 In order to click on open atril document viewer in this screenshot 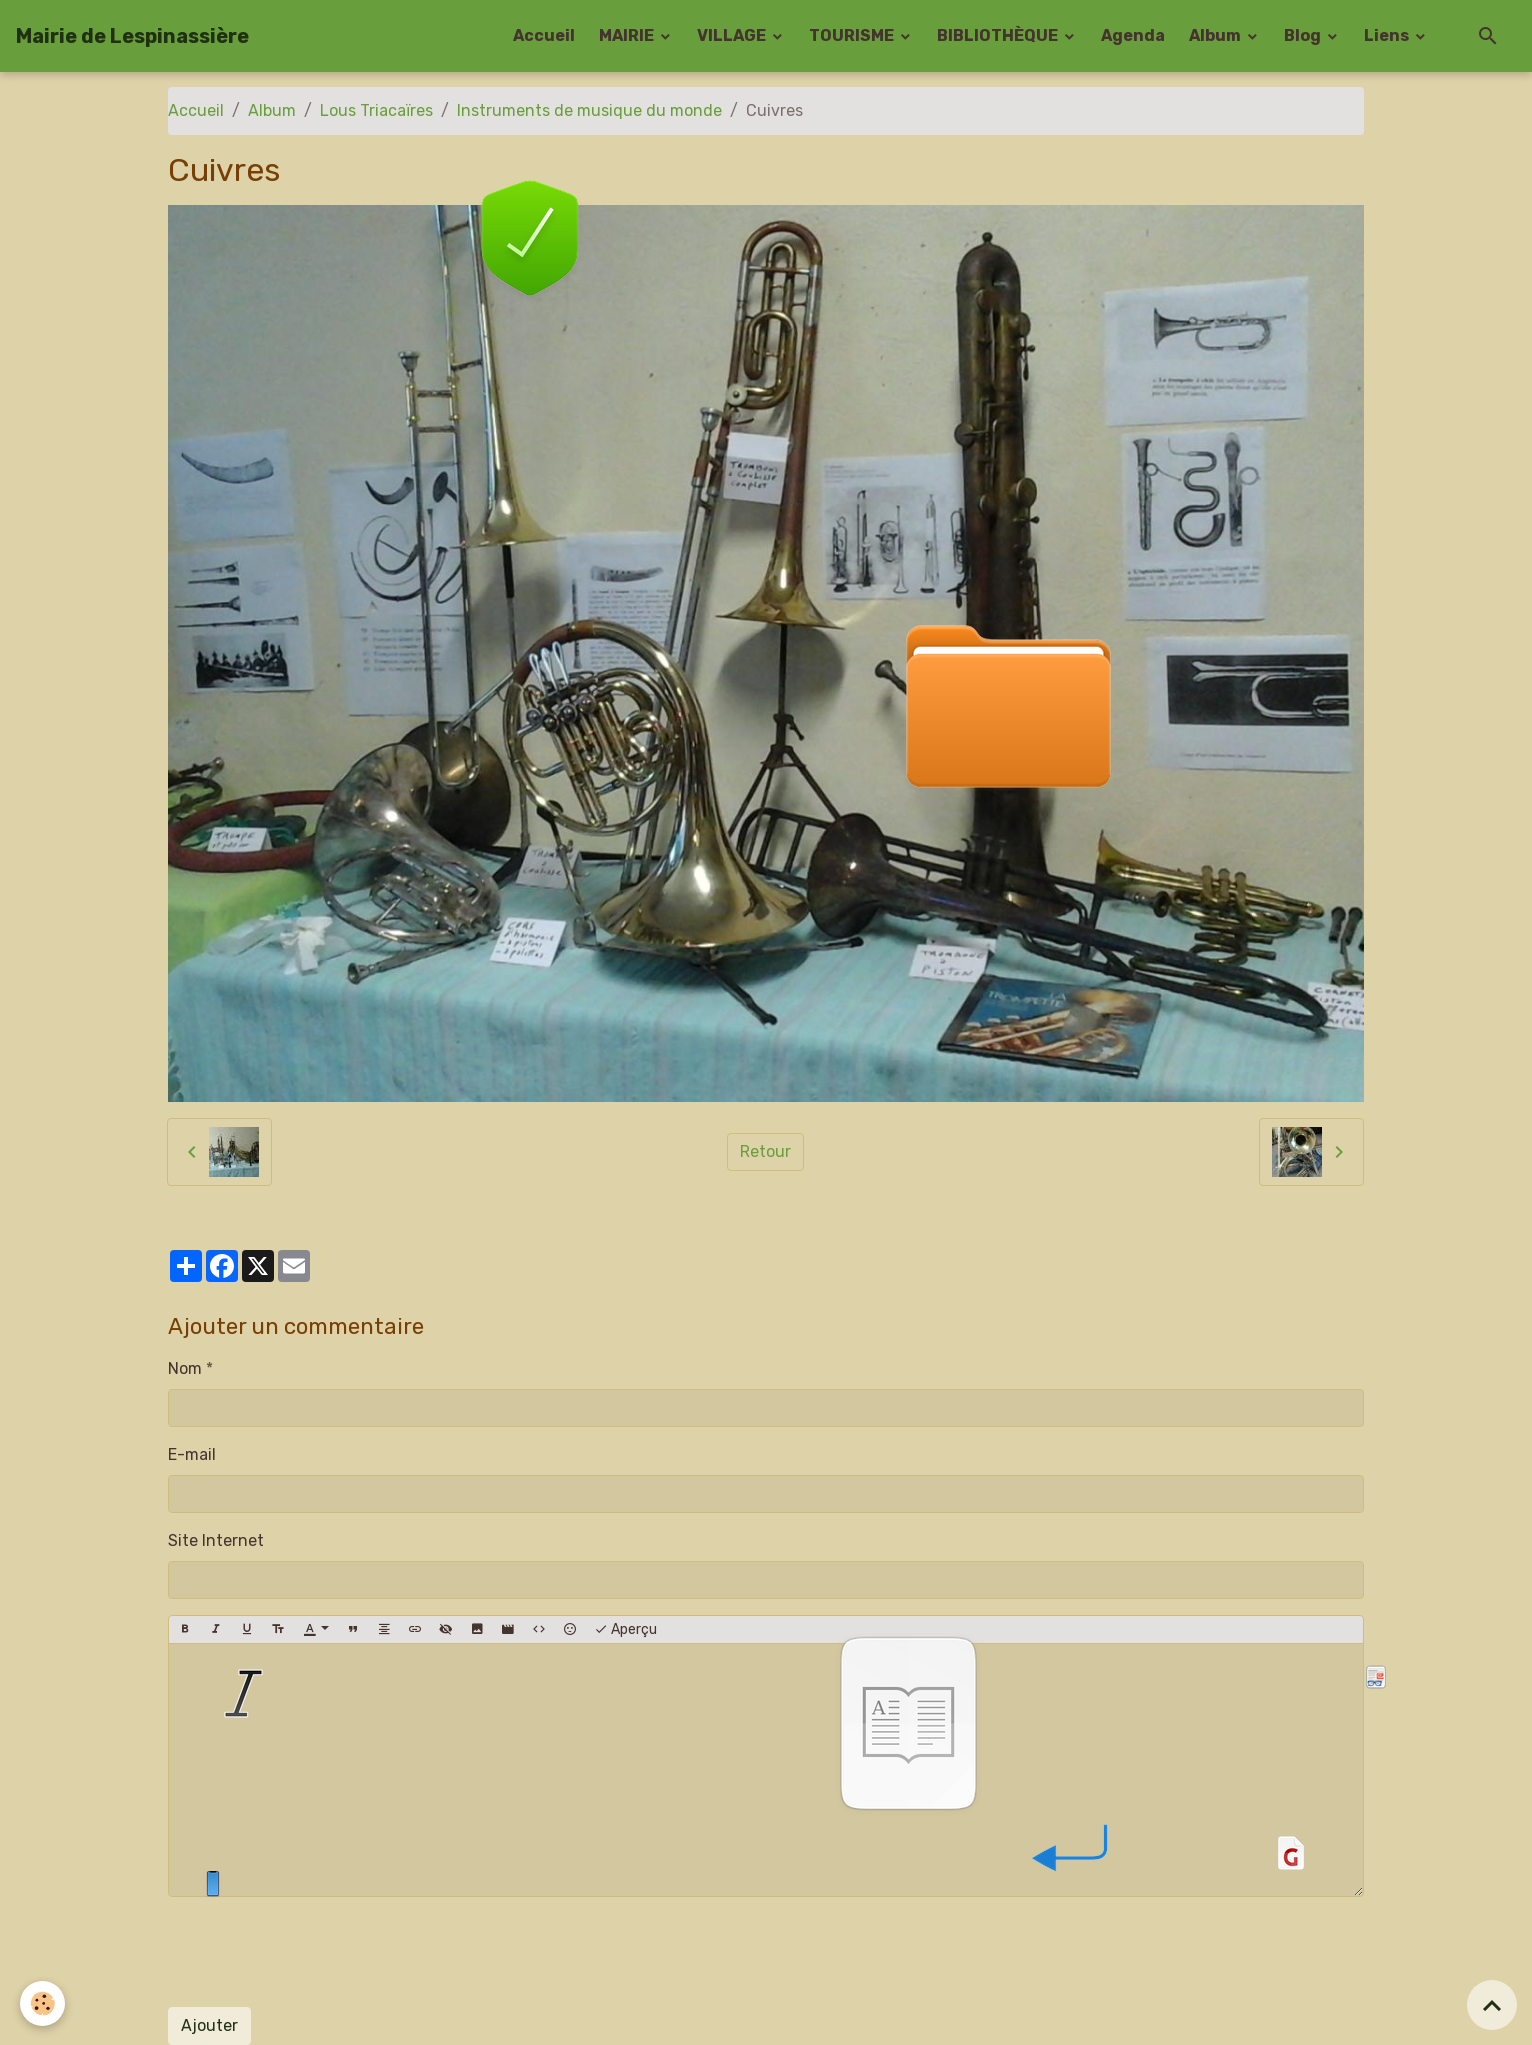, I will do `click(1376, 1677)`.